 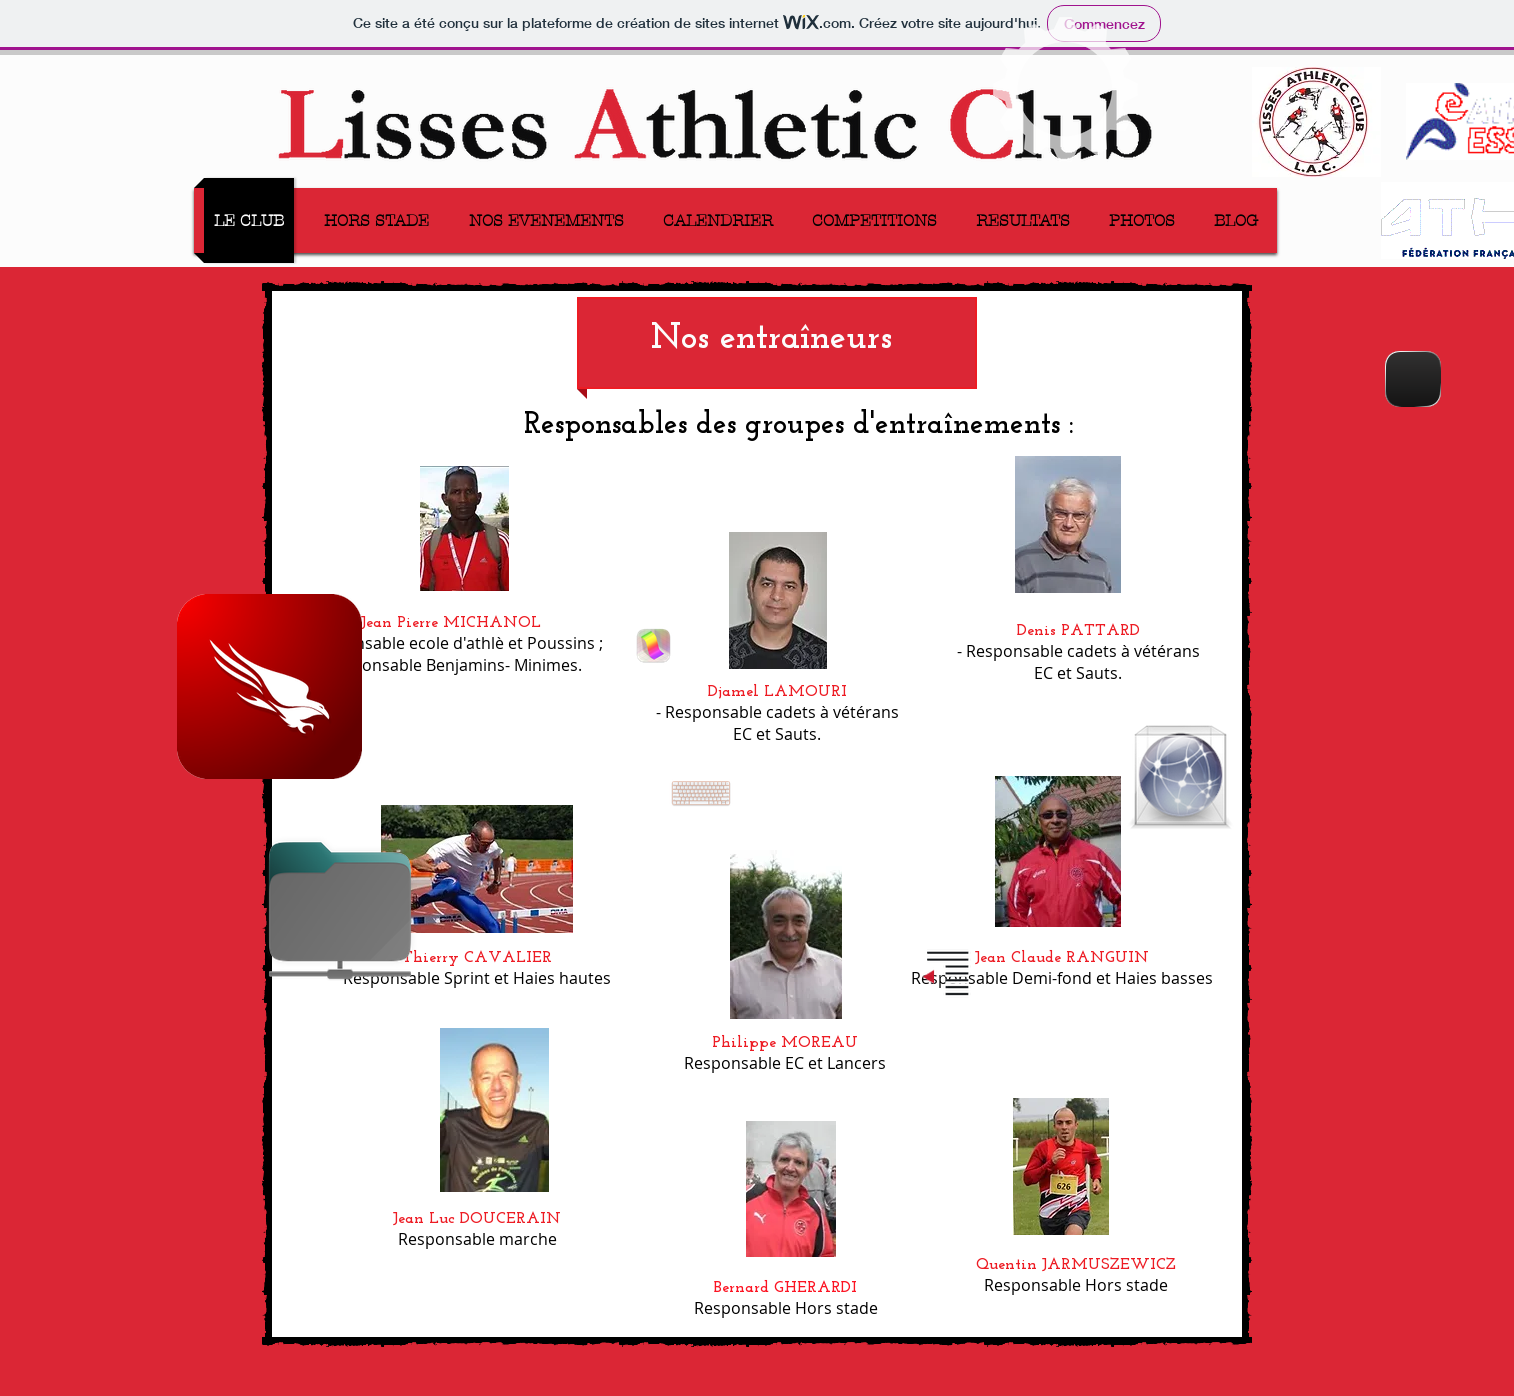 I want to click on blank app icon template for customization, so click(x=1413, y=379).